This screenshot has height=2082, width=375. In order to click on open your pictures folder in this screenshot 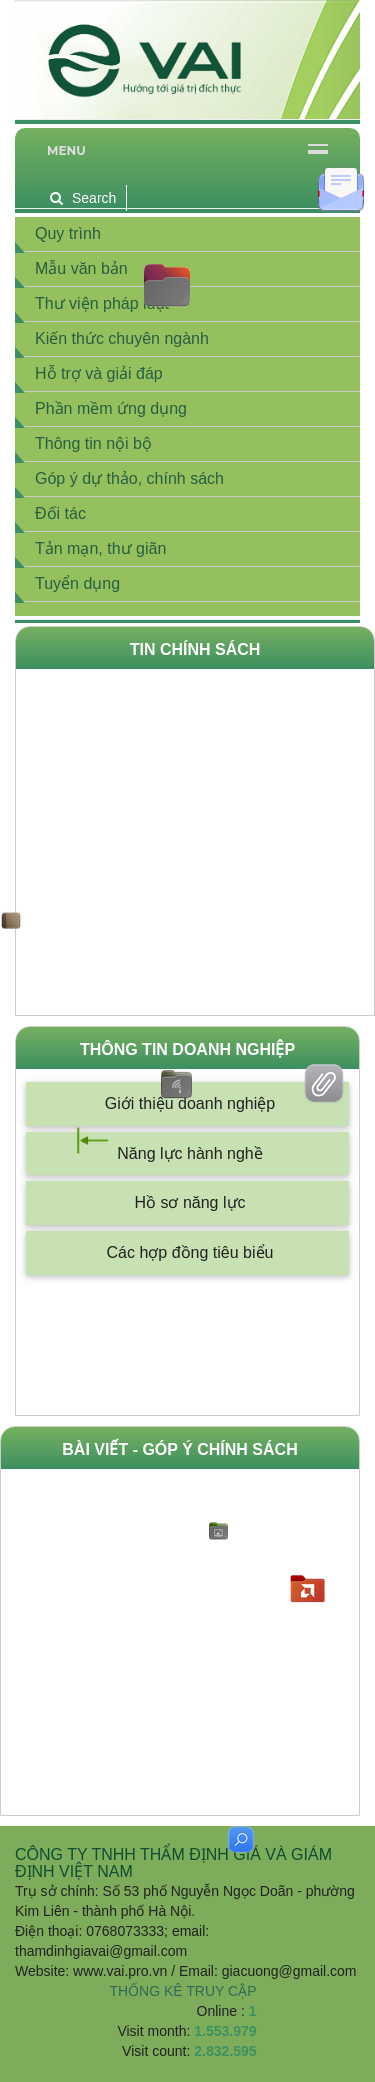, I will do `click(218, 1530)`.